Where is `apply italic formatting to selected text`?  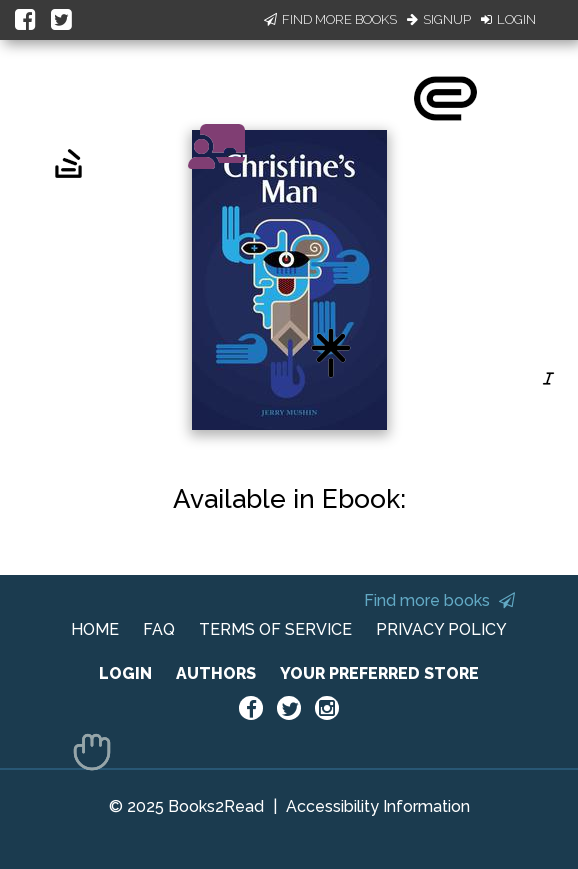
apply italic formatting to selected text is located at coordinates (548, 378).